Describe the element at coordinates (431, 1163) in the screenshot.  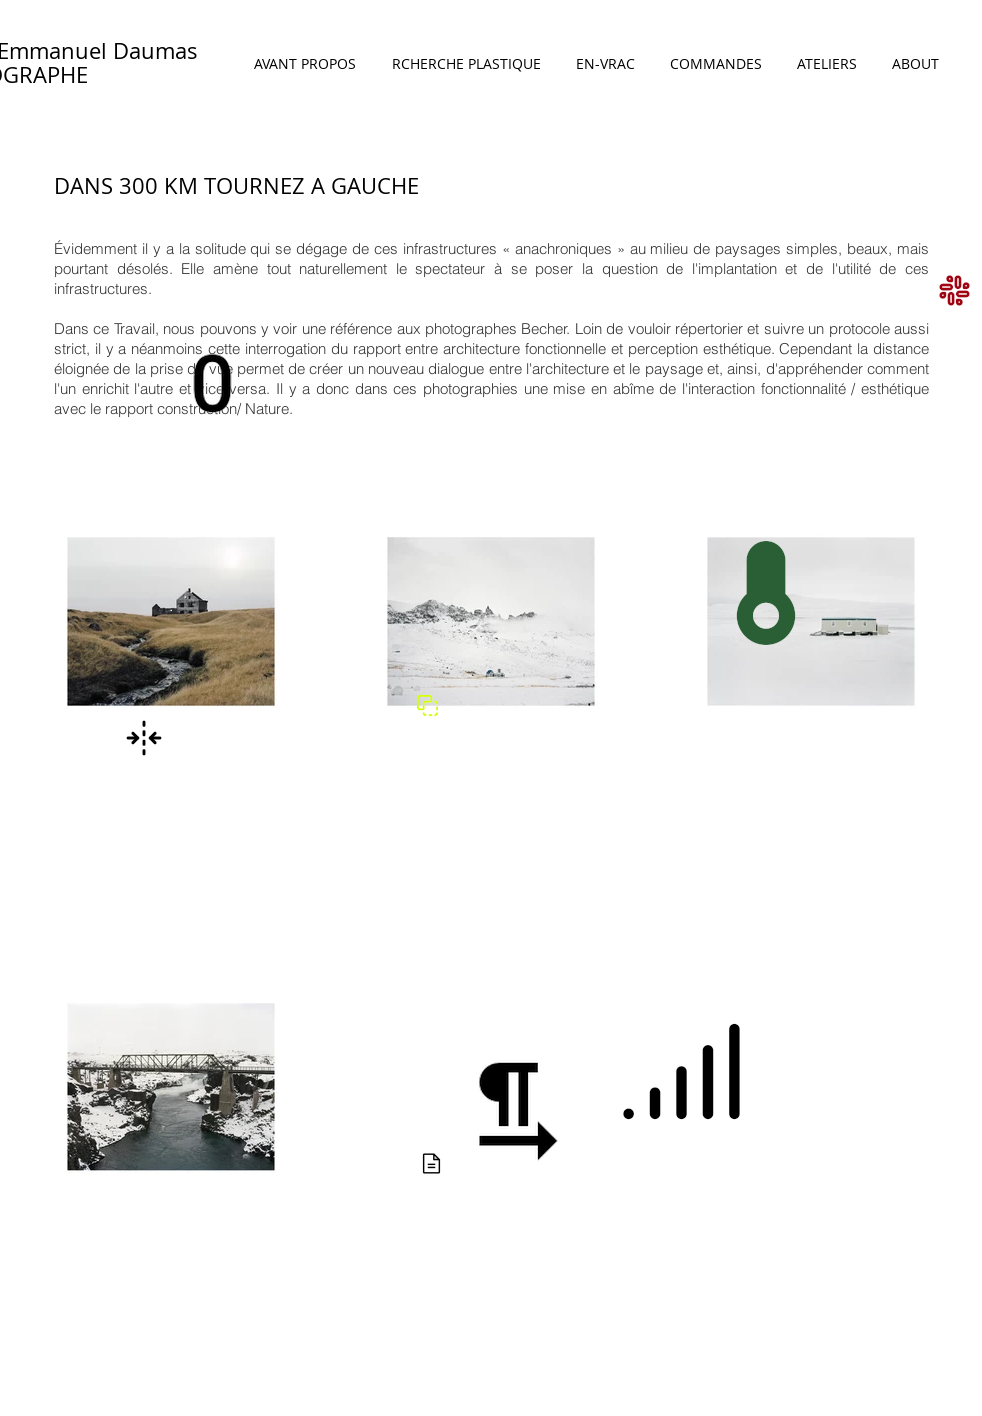
I see `view document or text file` at that location.